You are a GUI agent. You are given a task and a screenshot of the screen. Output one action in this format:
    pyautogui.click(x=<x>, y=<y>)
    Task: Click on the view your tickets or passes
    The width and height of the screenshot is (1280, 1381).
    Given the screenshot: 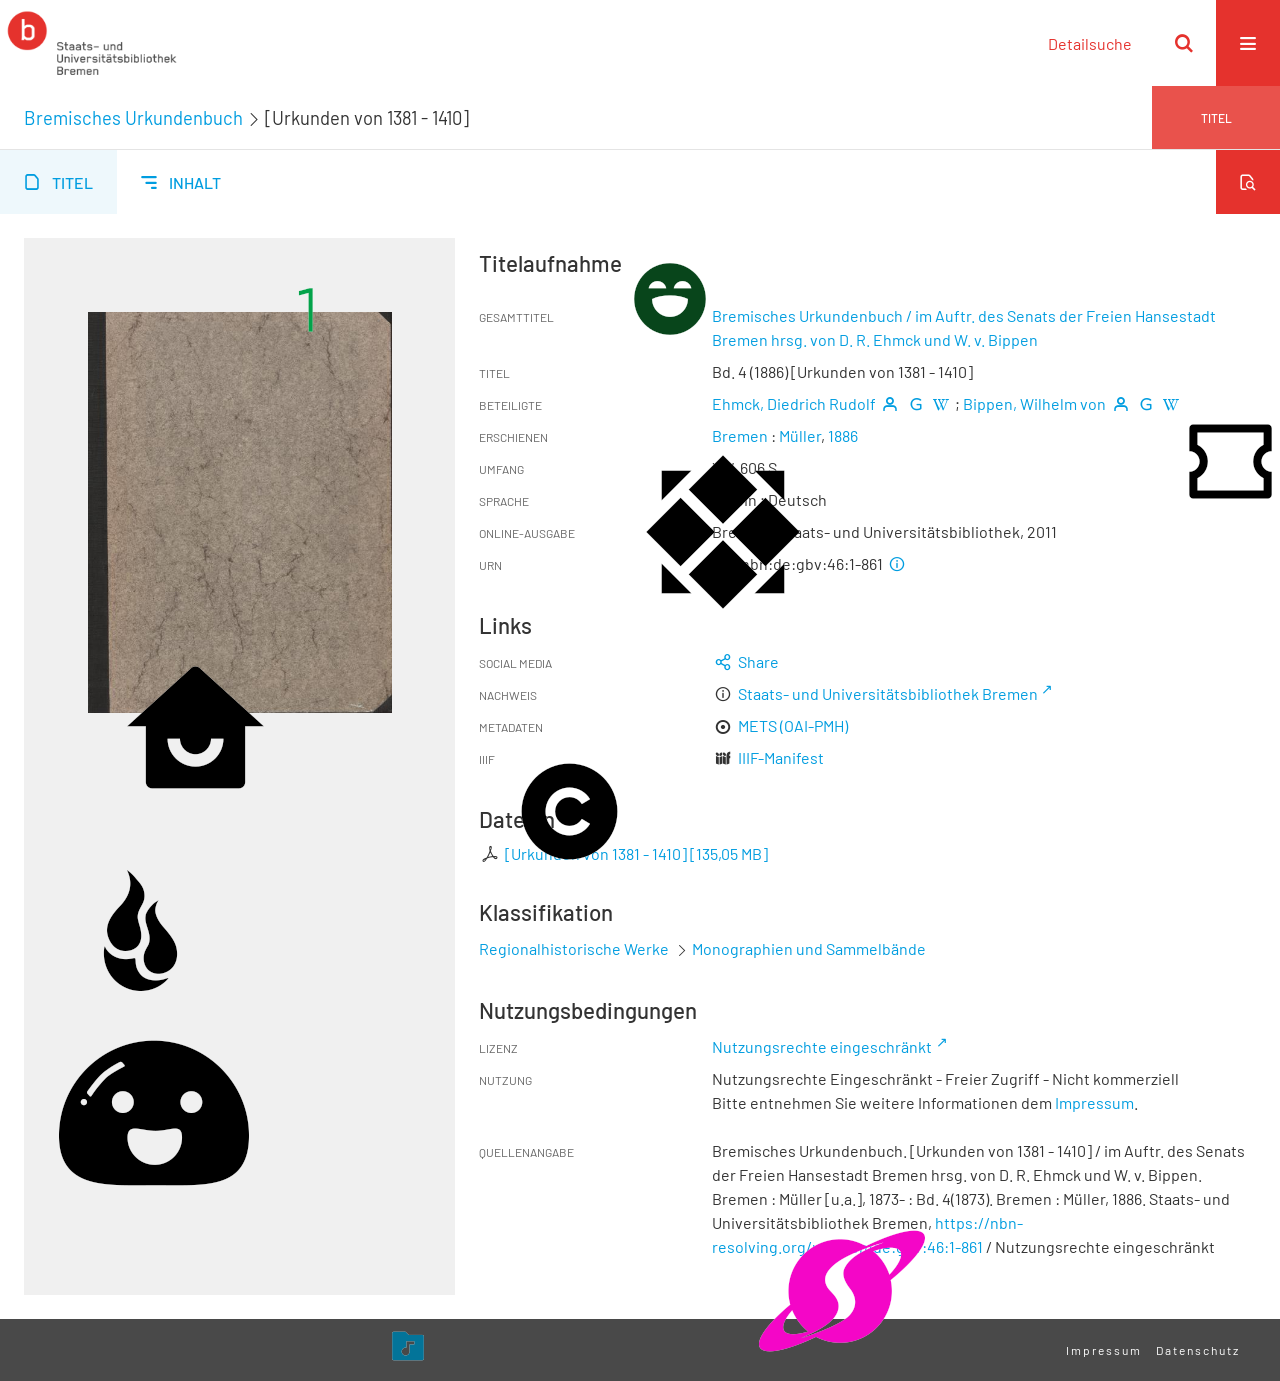 What is the action you would take?
    pyautogui.click(x=1230, y=461)
    